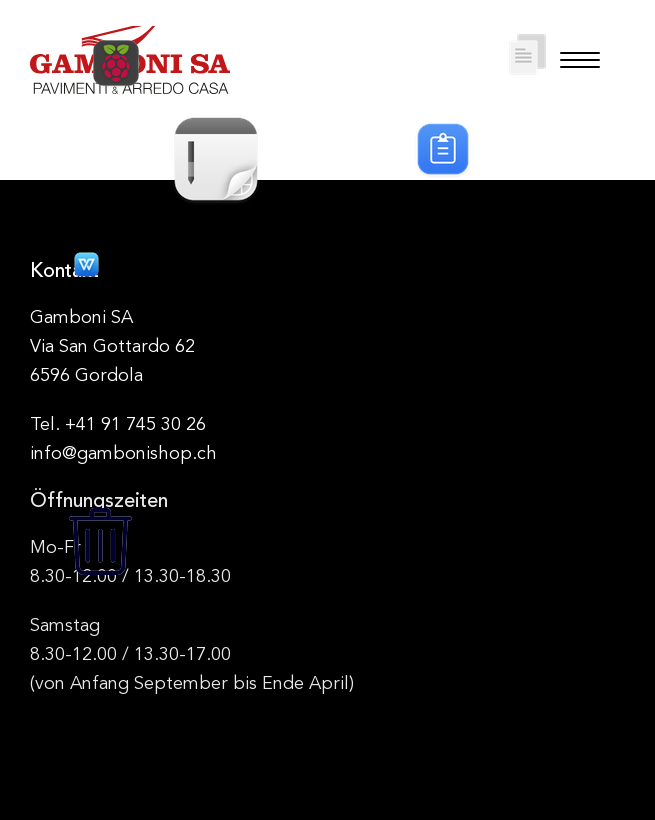 The image size is (655, 820). I want to click on access clipboard manager settings, so click(443, 150).